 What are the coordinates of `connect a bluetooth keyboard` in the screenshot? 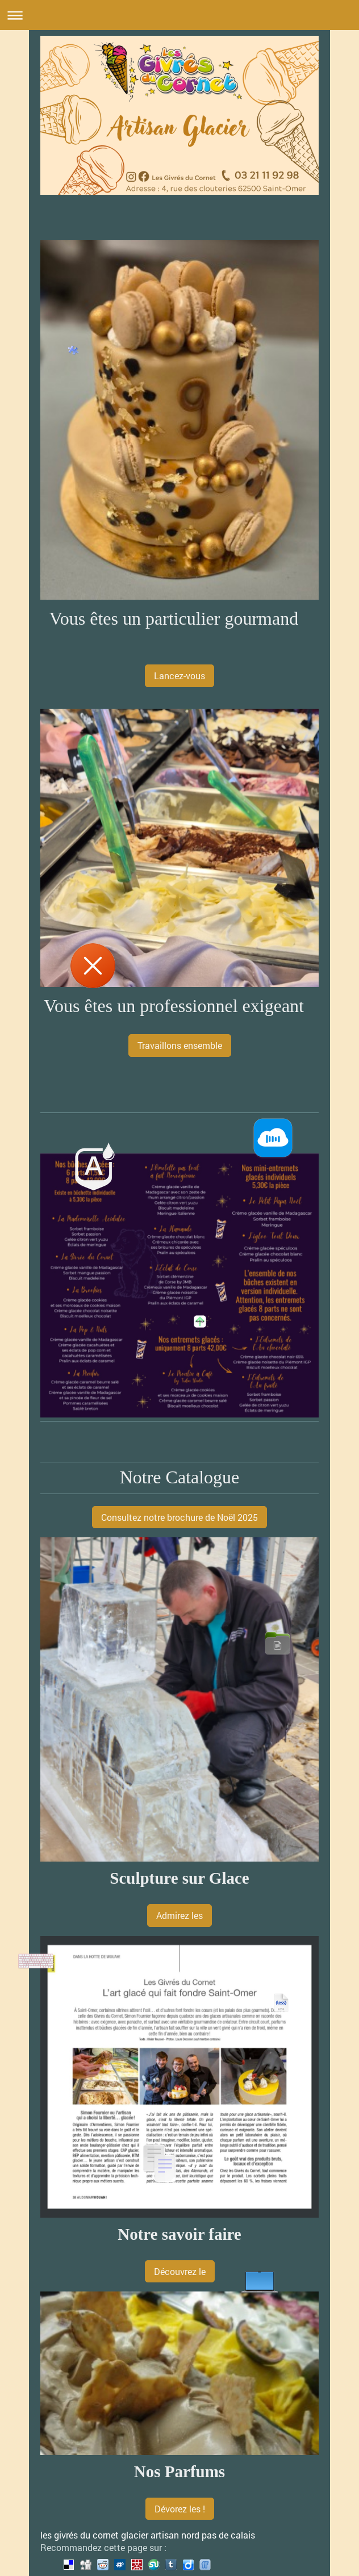 It's located at (36, 1961).